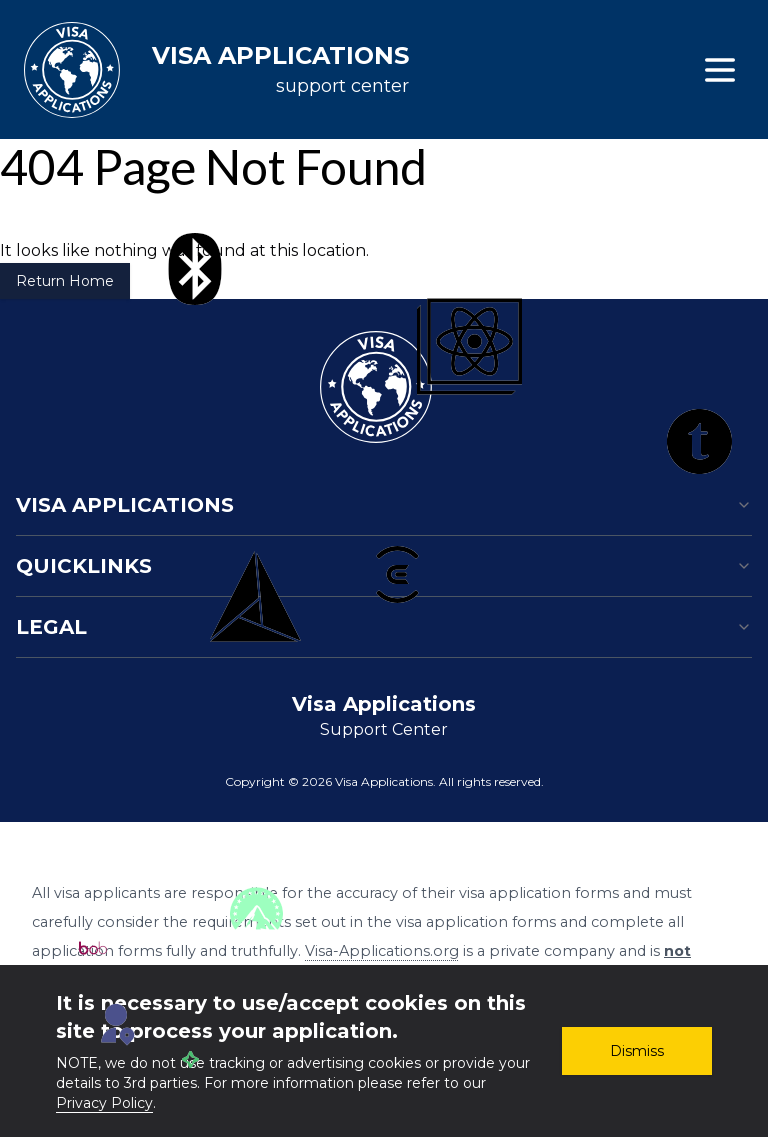  What do you see at coordinates (397, 574) in the screenshot?
I see `ecovacs app or device connection` at bounding box center [397, 574].